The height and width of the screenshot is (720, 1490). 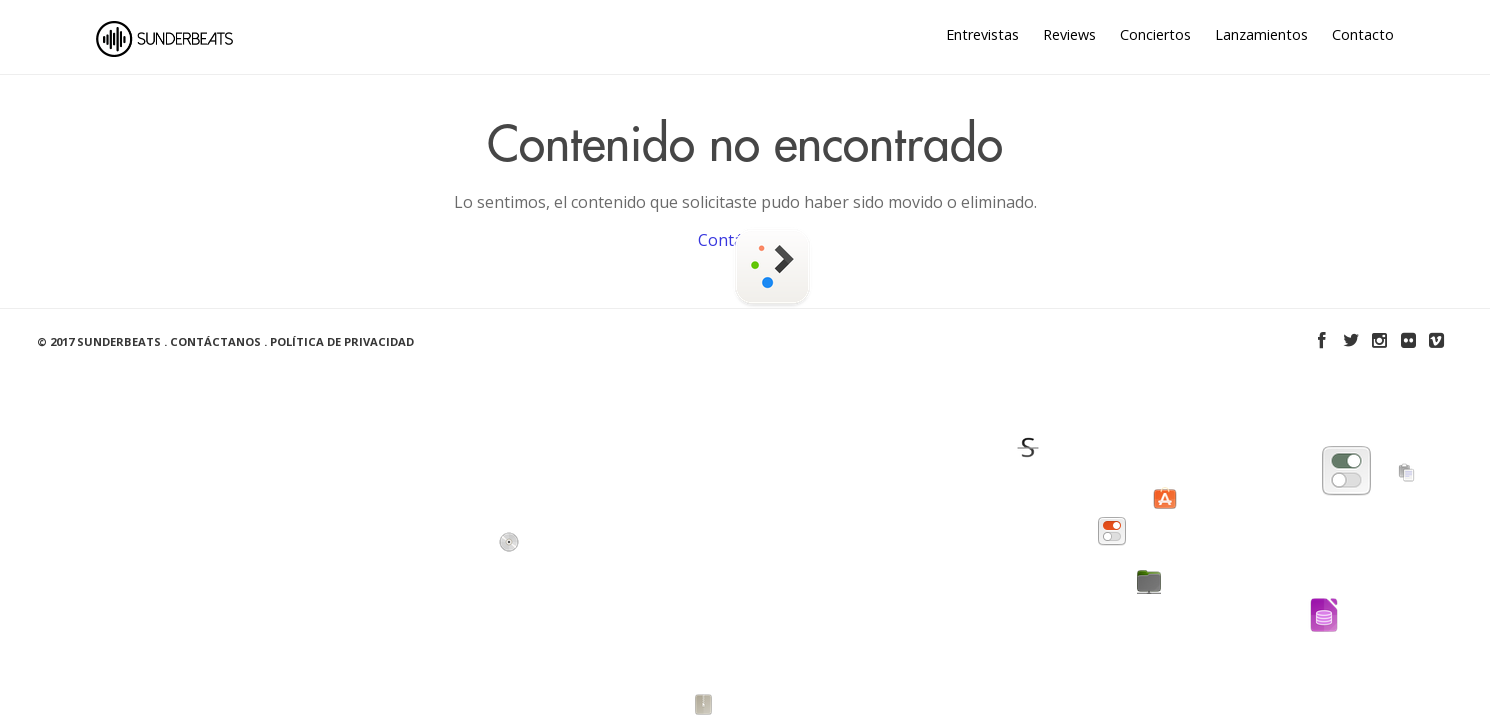 I want to click on open system settings or preferences, so click(x=1346, y=470).